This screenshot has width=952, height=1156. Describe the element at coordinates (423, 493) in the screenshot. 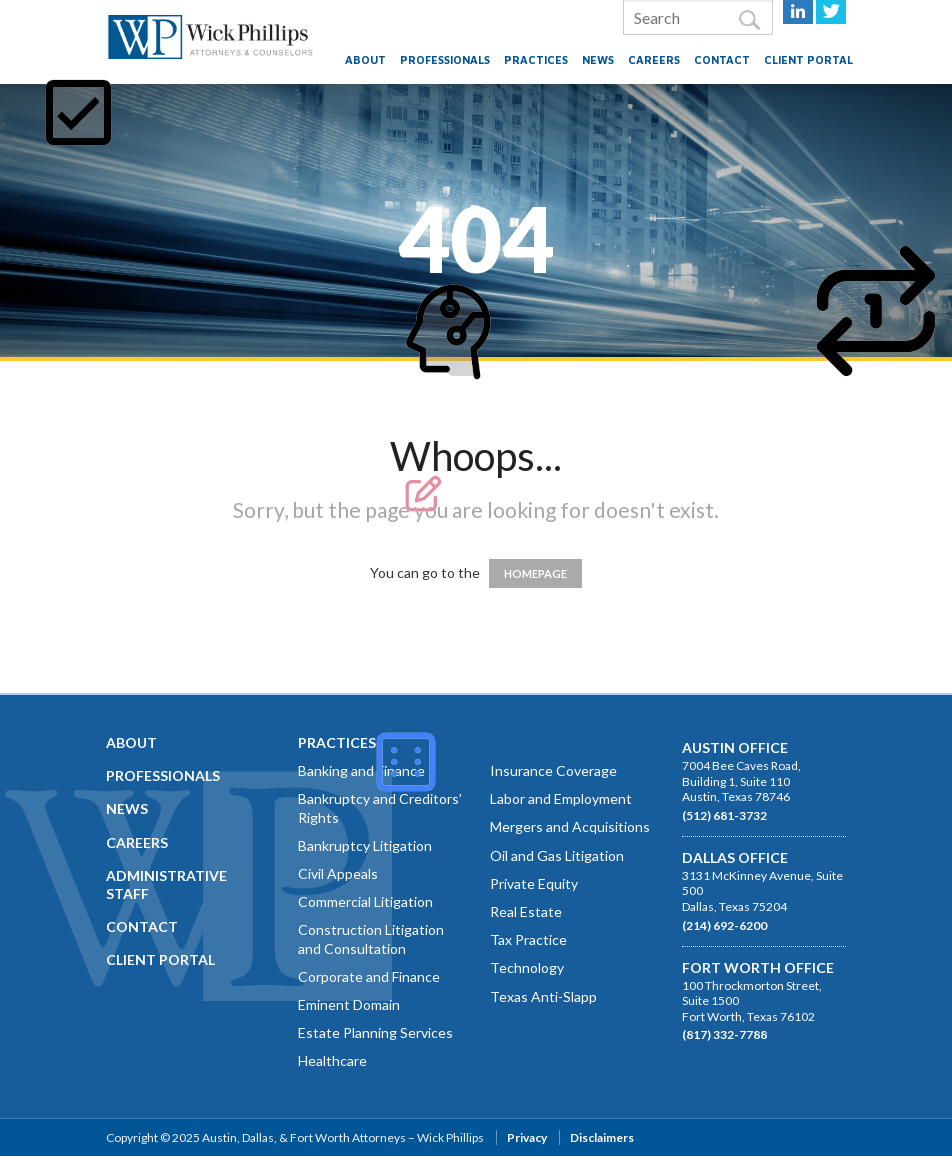

I see `edit this item` at that location.